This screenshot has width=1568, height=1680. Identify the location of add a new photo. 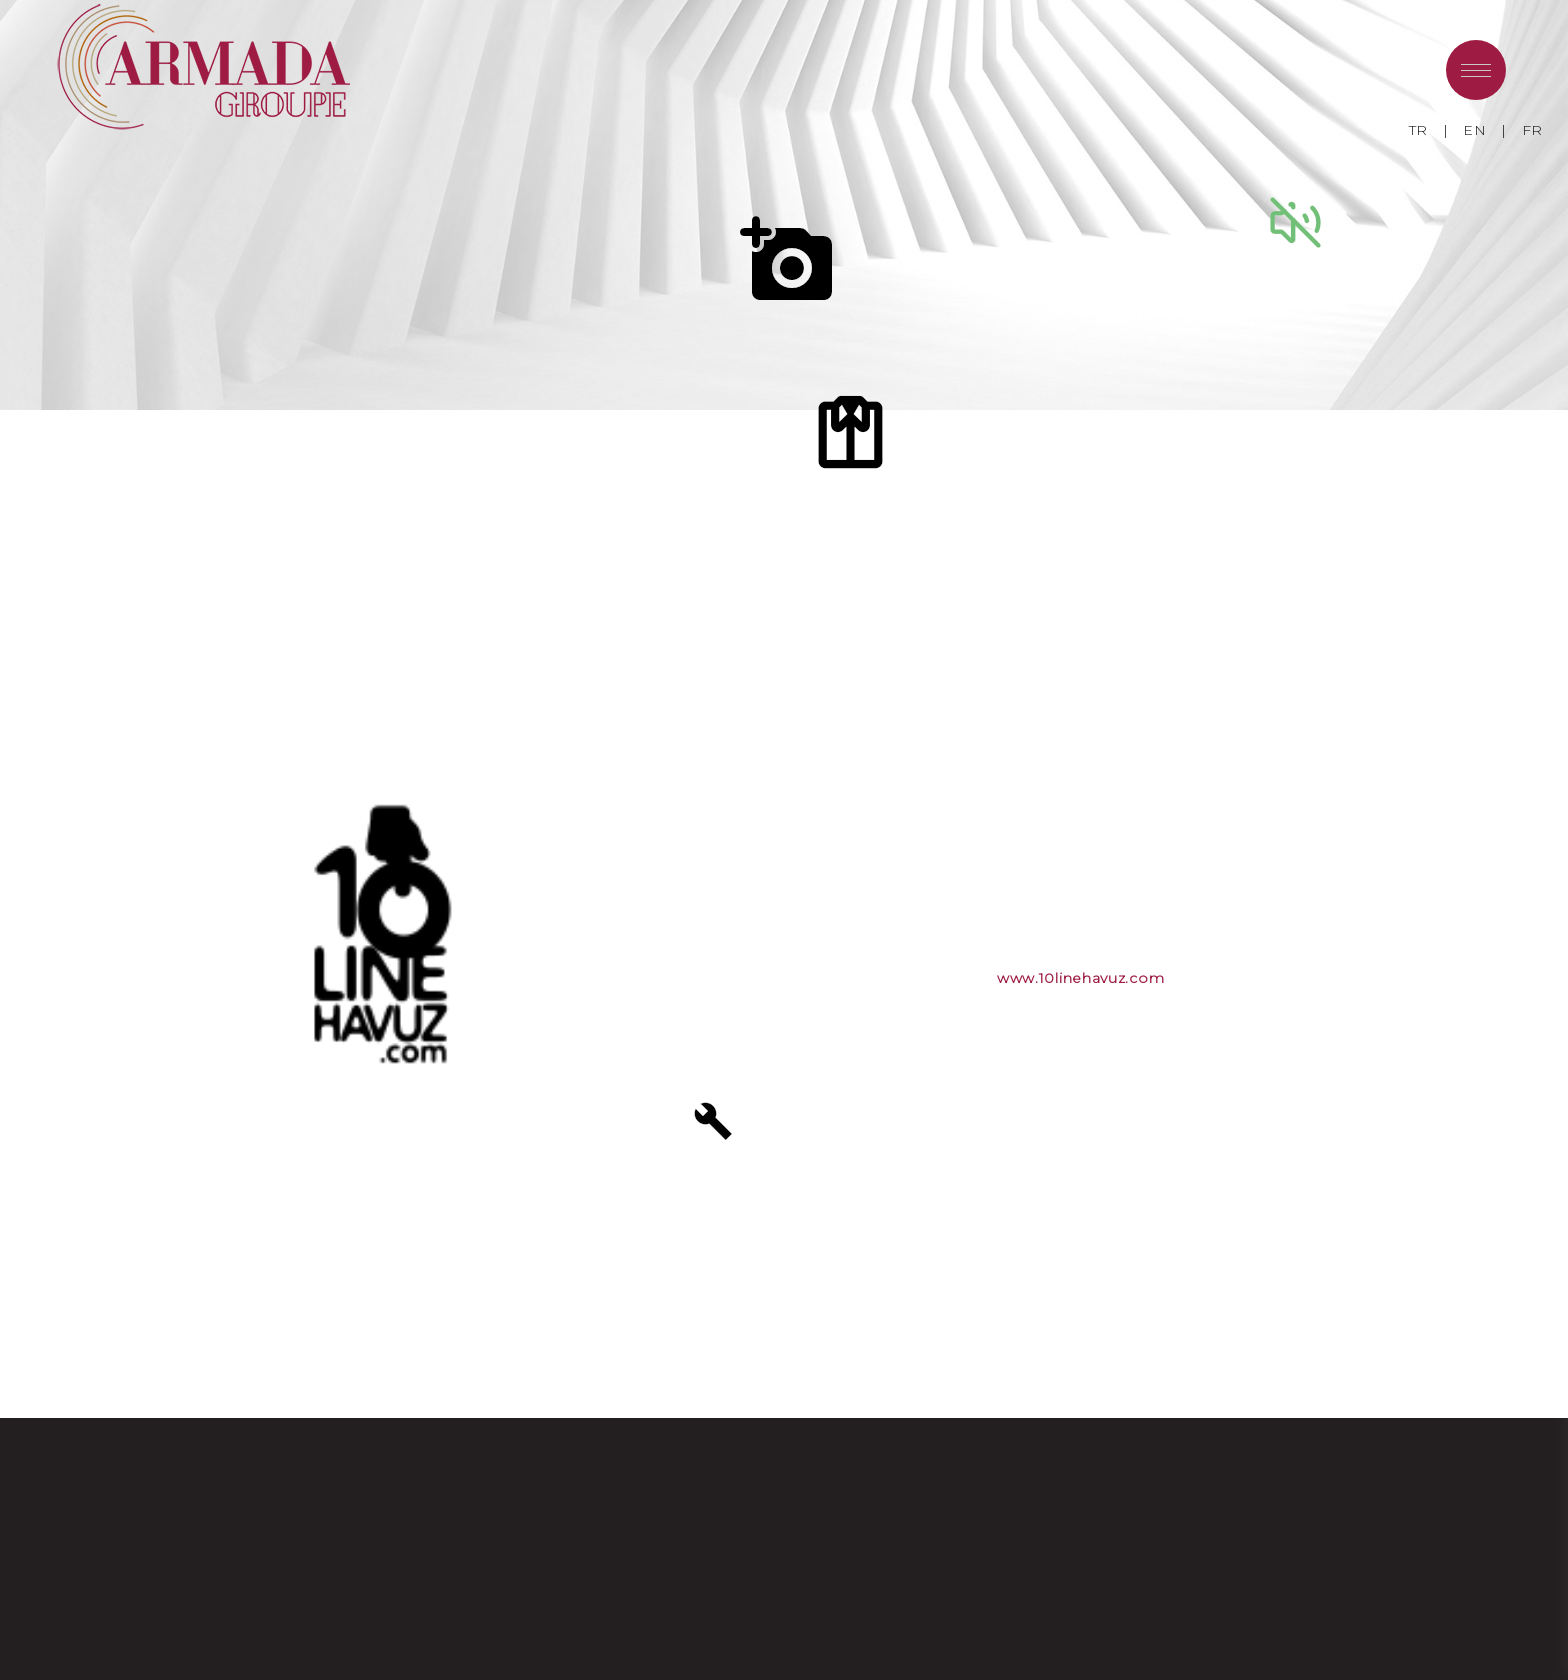
(788, 260).